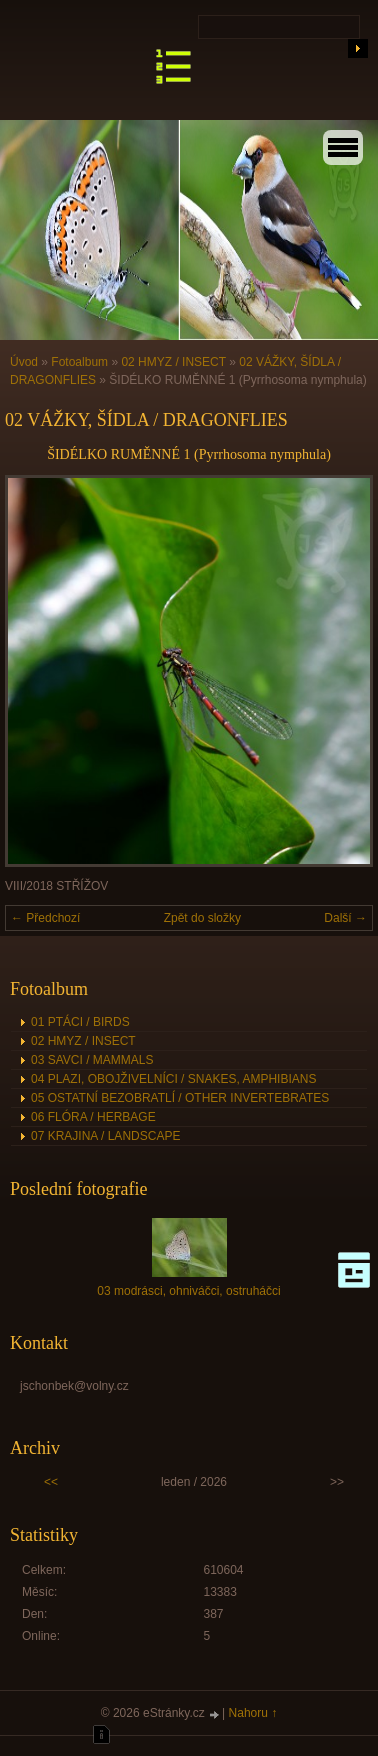 The image size is (378, 1756). Describe the element at coordinates (354, 1270) in the screenshot. I see `open Apple Pages document` at that location.